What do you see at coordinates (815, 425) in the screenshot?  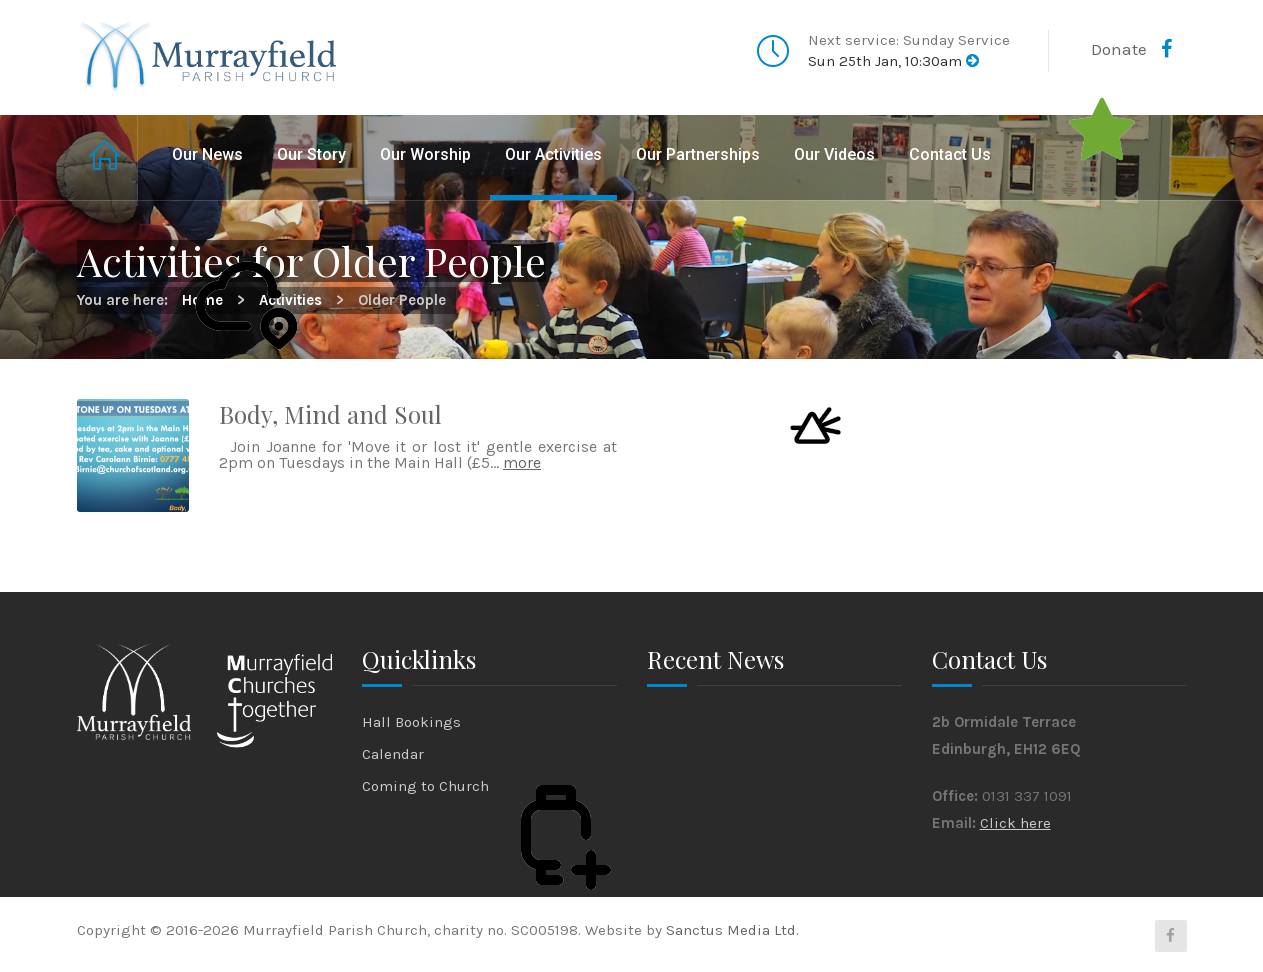 I see `toggle light refraction or prism effect` at bounding box center [815, 425].